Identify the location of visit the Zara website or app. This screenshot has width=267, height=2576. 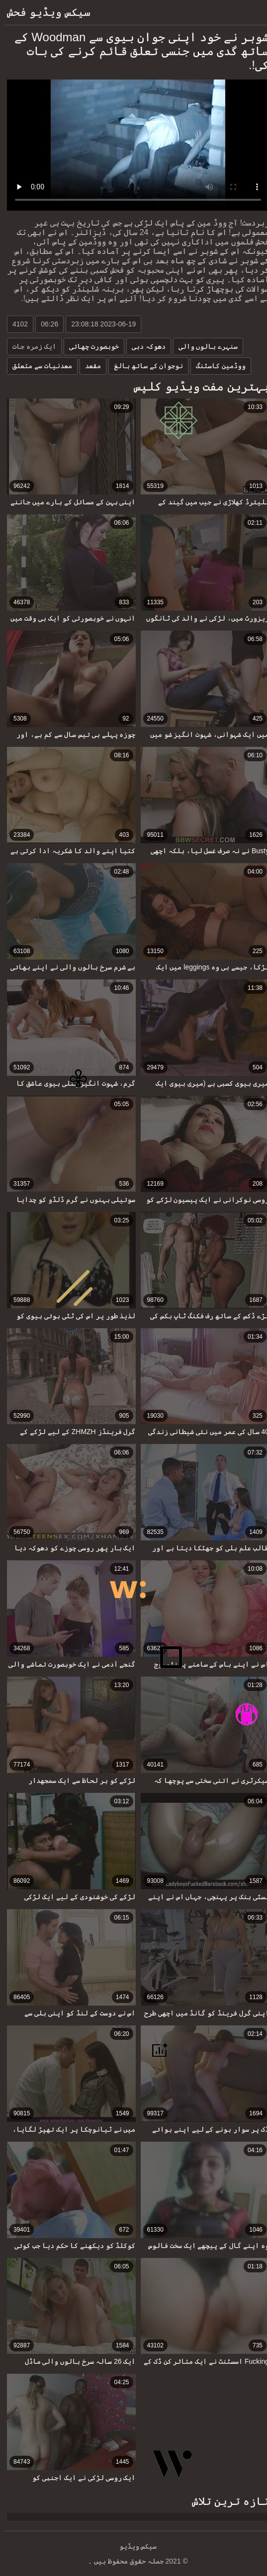
(36, 606).